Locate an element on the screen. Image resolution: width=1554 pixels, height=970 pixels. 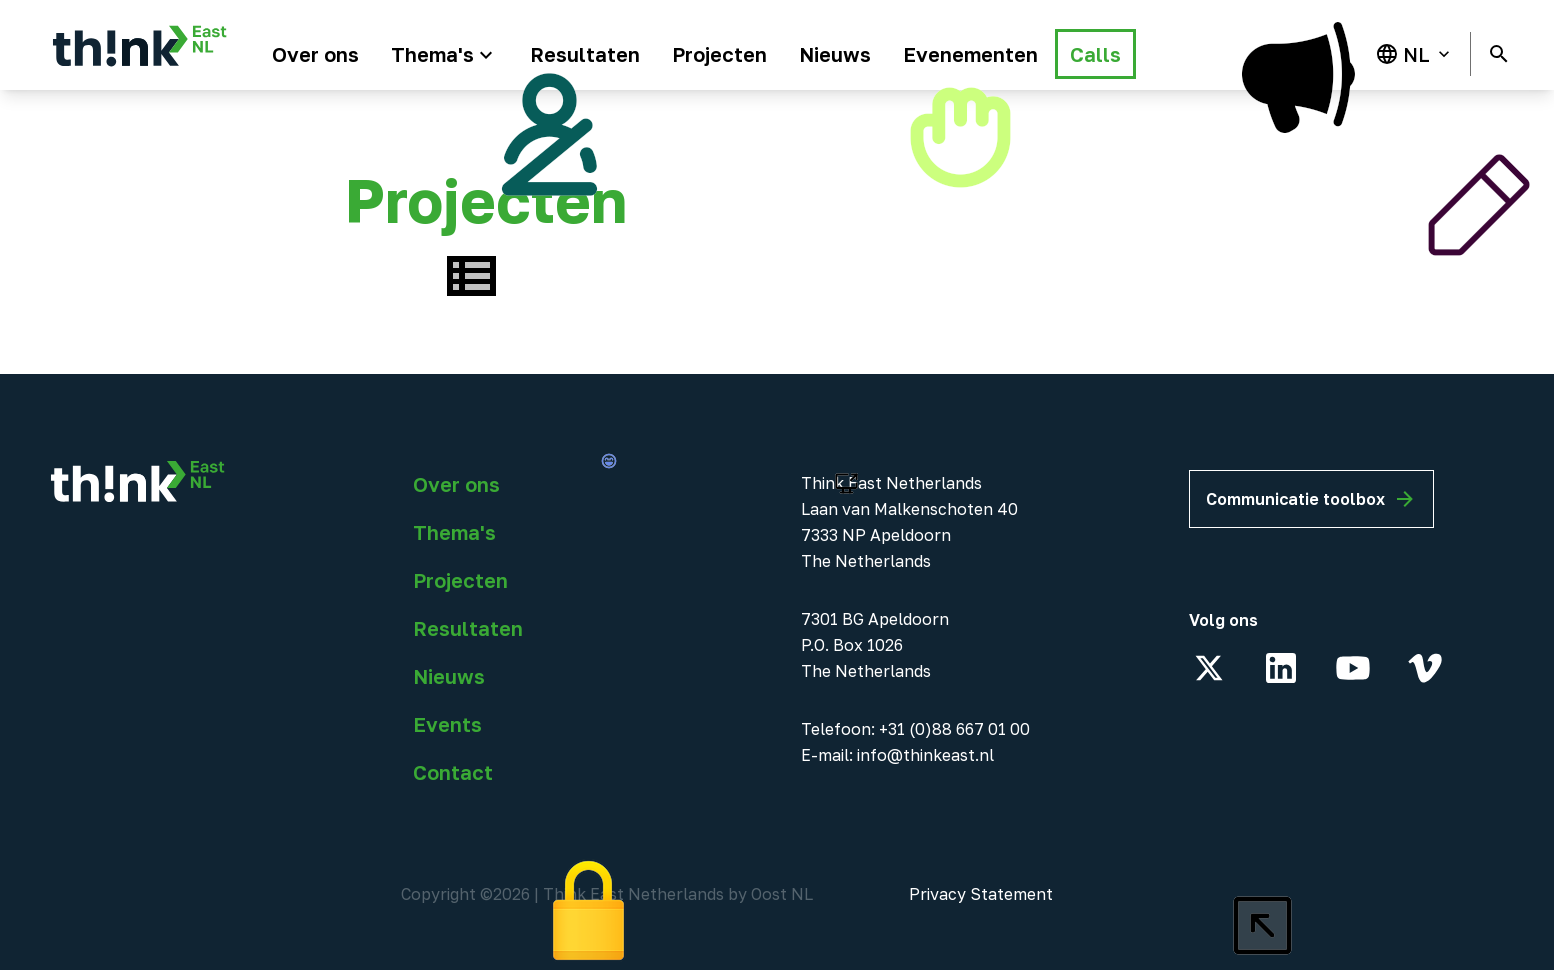
share your screen with others is located at coordinates (846, 483).